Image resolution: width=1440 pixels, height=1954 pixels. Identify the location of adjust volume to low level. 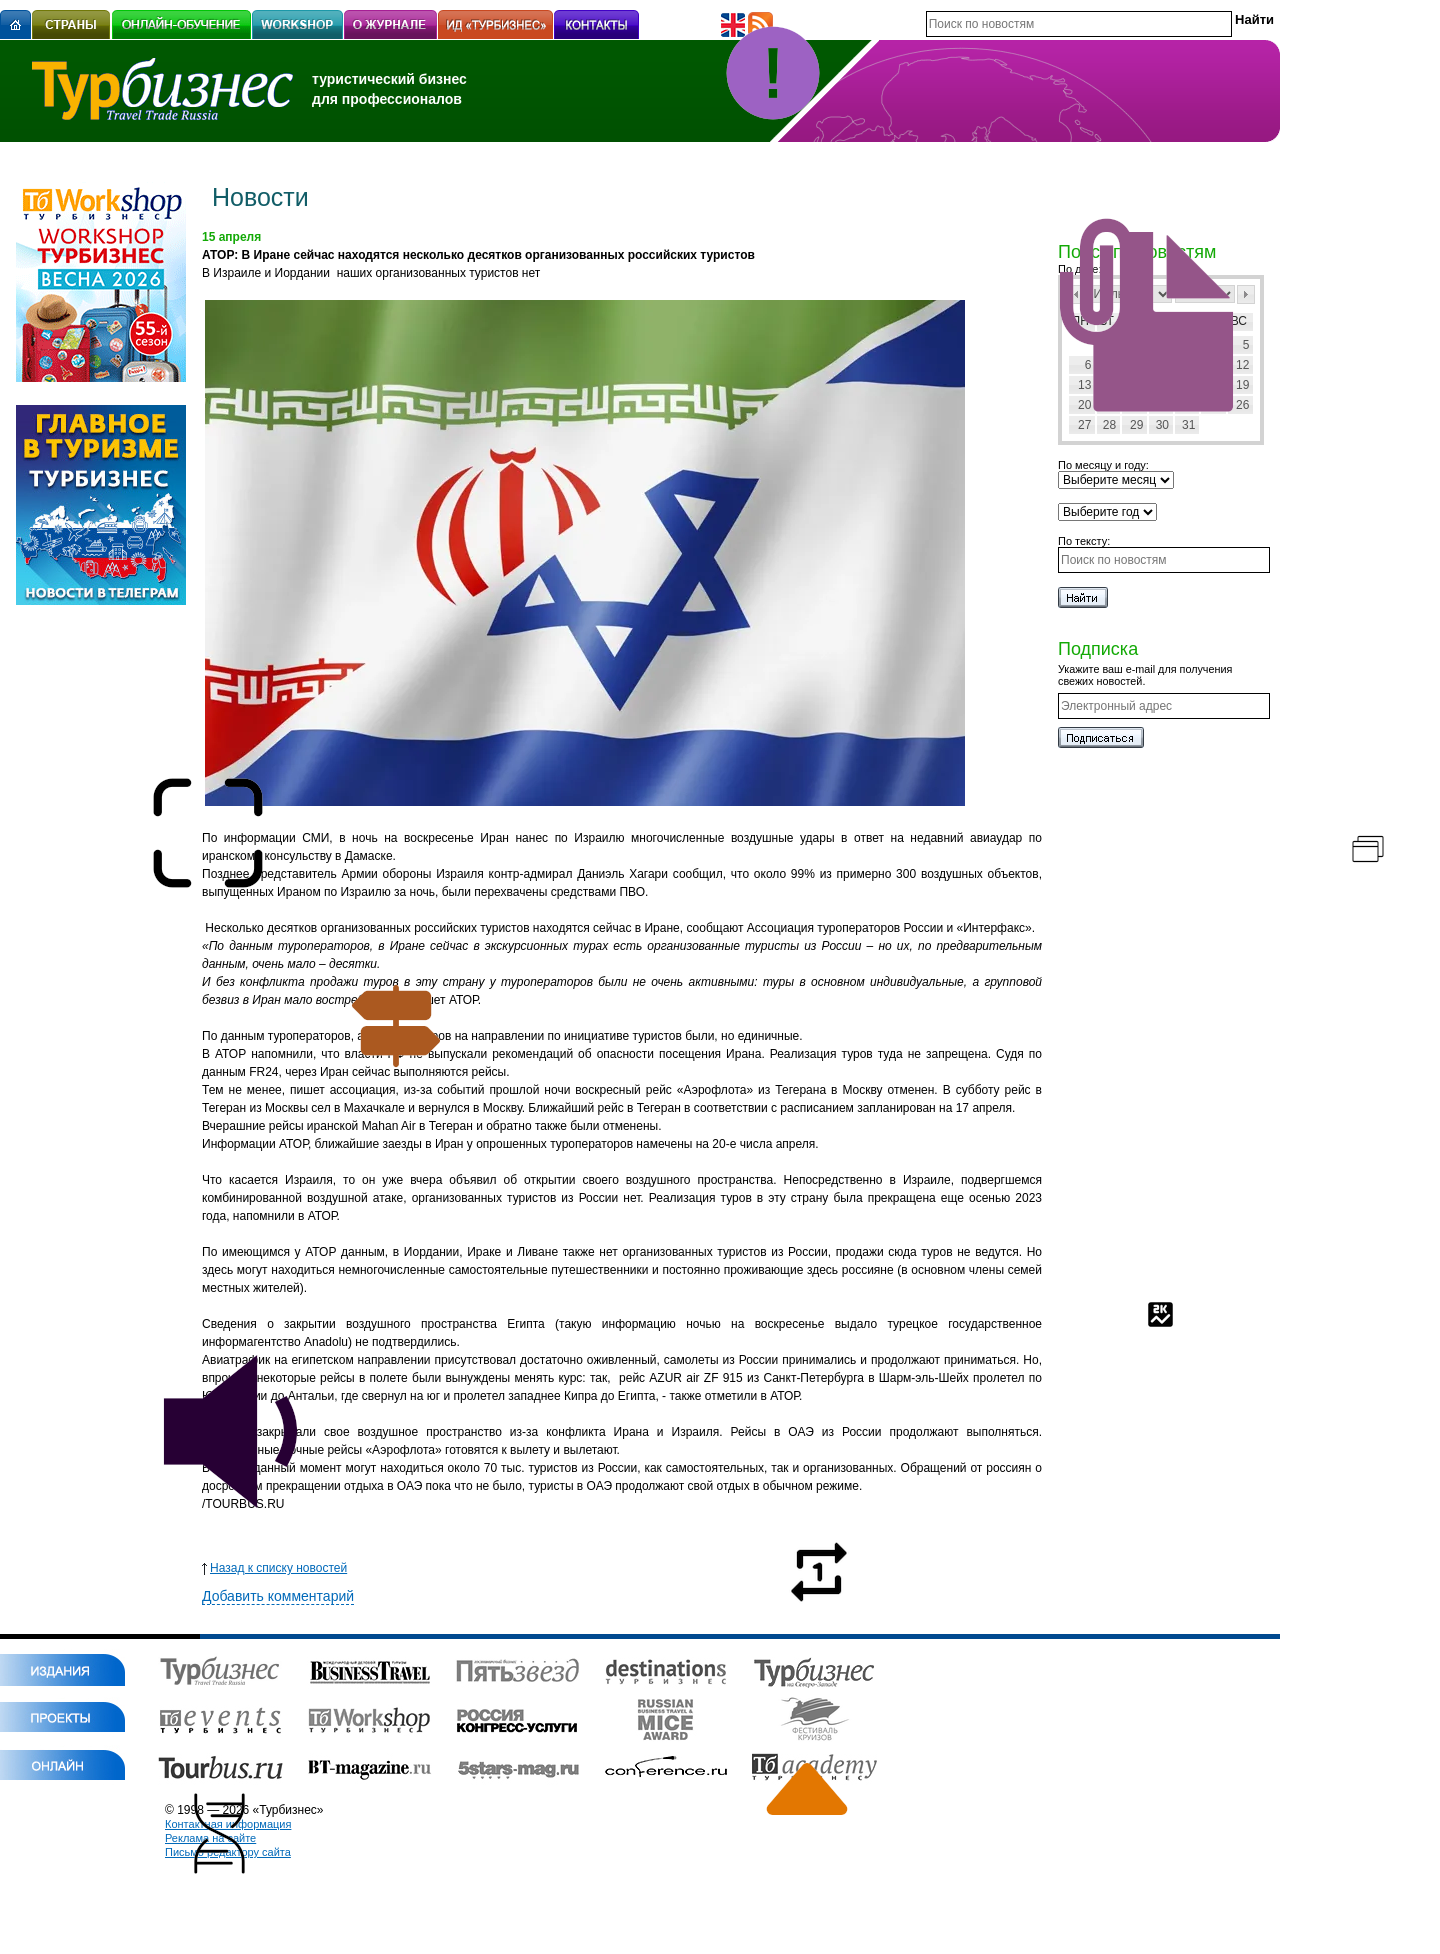
(230, 1431).